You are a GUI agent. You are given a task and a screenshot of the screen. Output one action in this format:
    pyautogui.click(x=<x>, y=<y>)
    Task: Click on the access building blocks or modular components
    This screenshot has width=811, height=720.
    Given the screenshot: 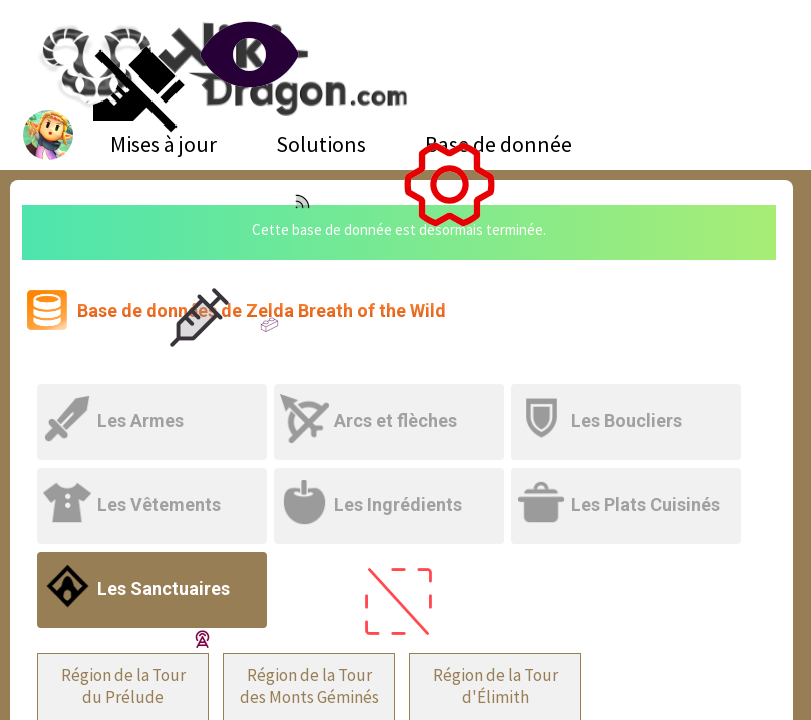 What is the action you would take?
    pyautogui.click(x=269, y=324)
    